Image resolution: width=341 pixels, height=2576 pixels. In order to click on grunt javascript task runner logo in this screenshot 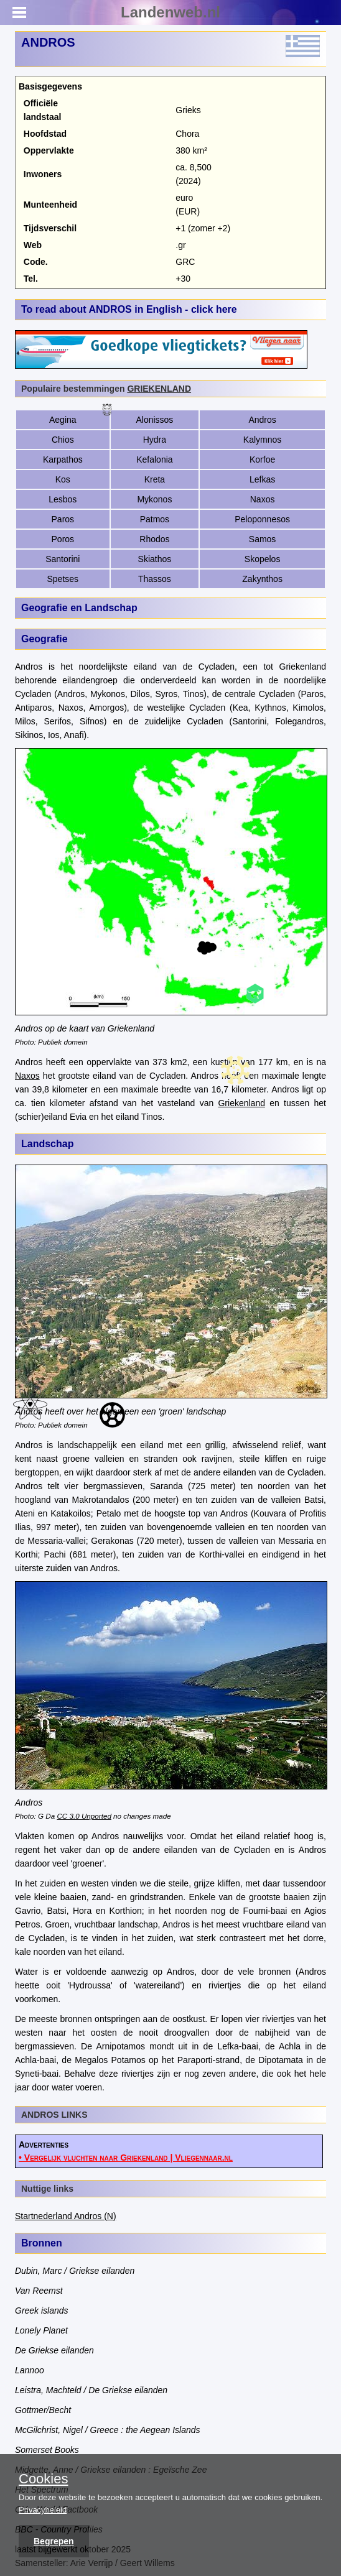, I will do `click(107, 410)`.